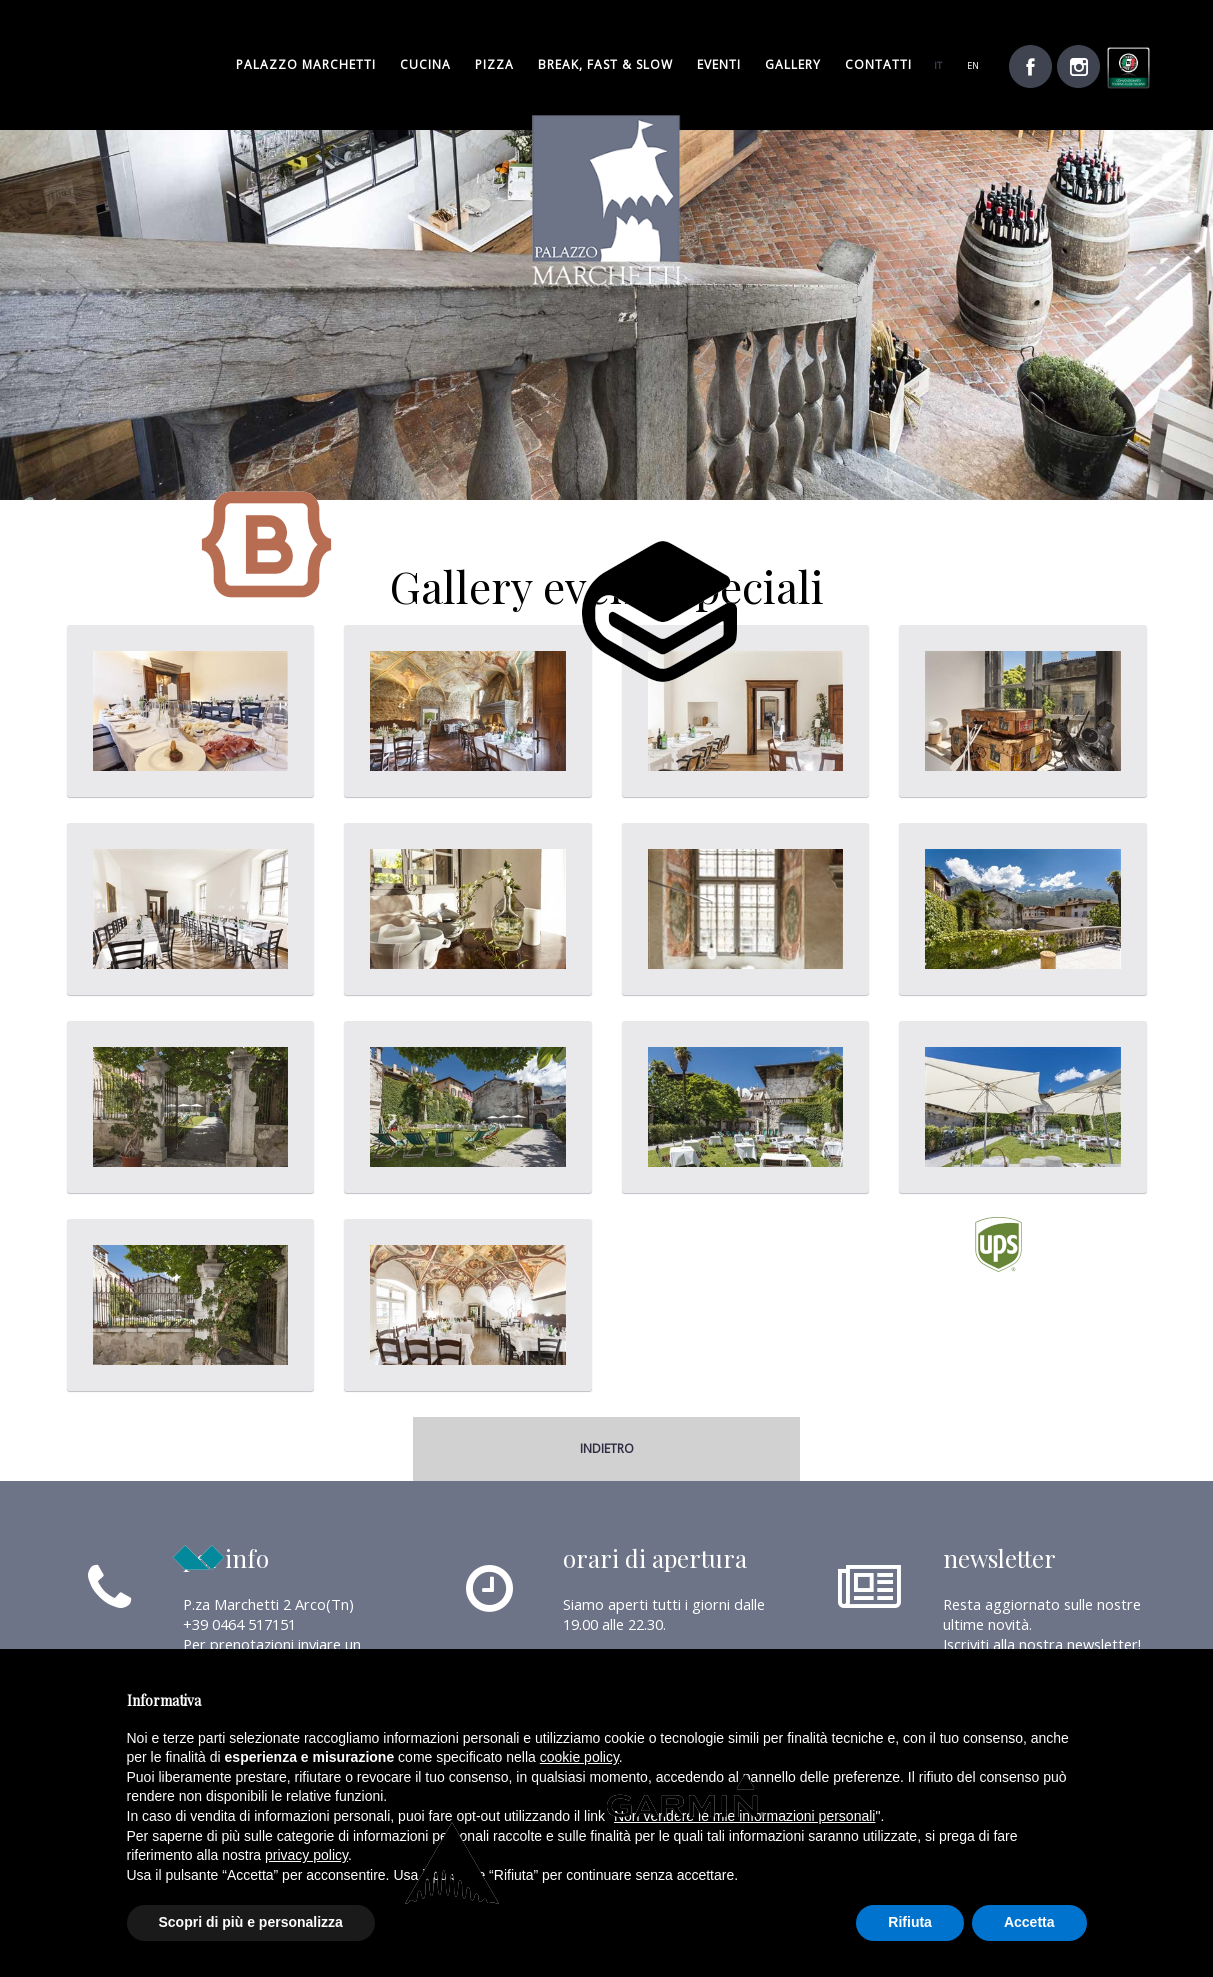 This screenshot has width=1213, height=1977. Describe the element at coordinates (998, 1244) in the screenshot. I see `UPS shipping and tracking services` at that location.